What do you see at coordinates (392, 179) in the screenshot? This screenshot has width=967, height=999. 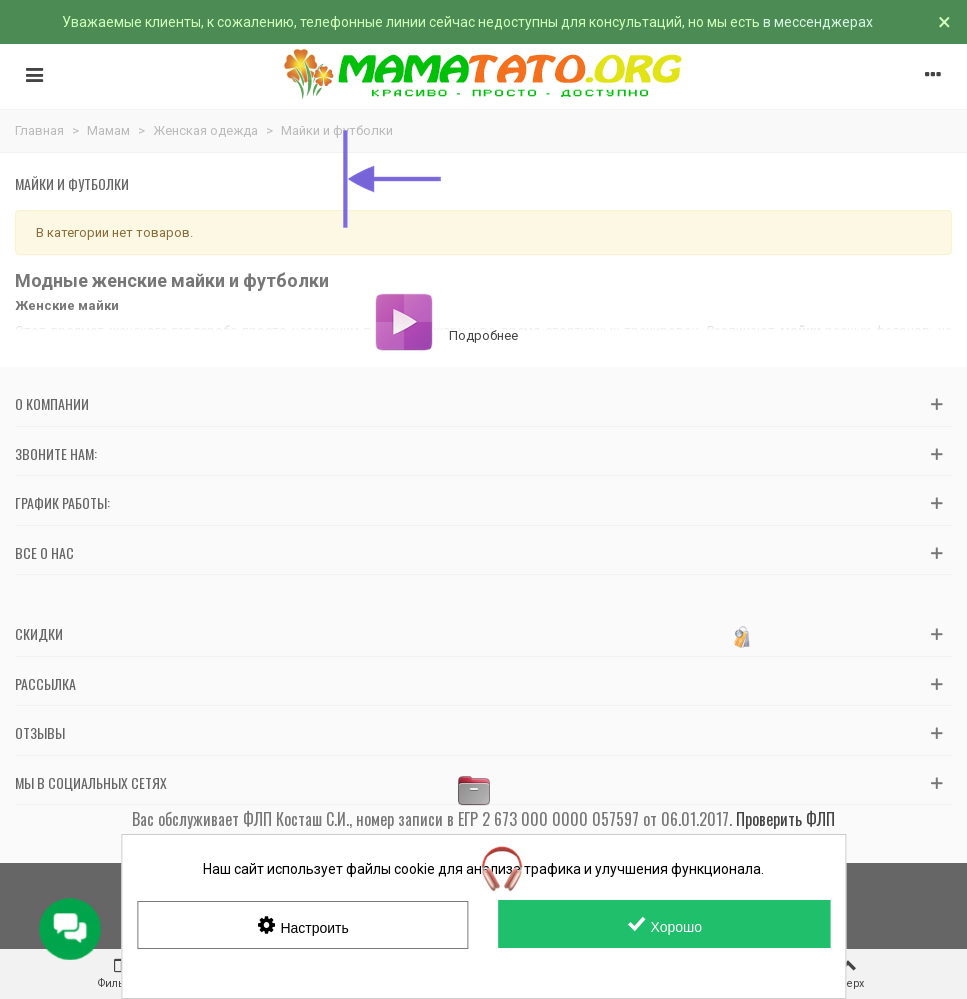 I see `go to the first item in a list or sequence` at bounding box center [392, 179].